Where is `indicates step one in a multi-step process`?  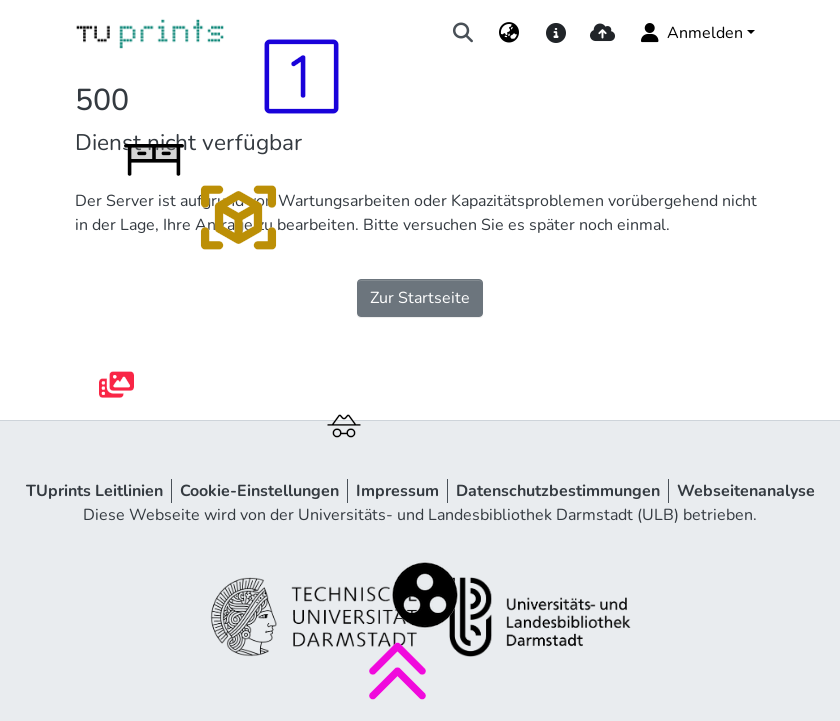
indicates step one in a multi-step process is located at coordinates (301, 76).